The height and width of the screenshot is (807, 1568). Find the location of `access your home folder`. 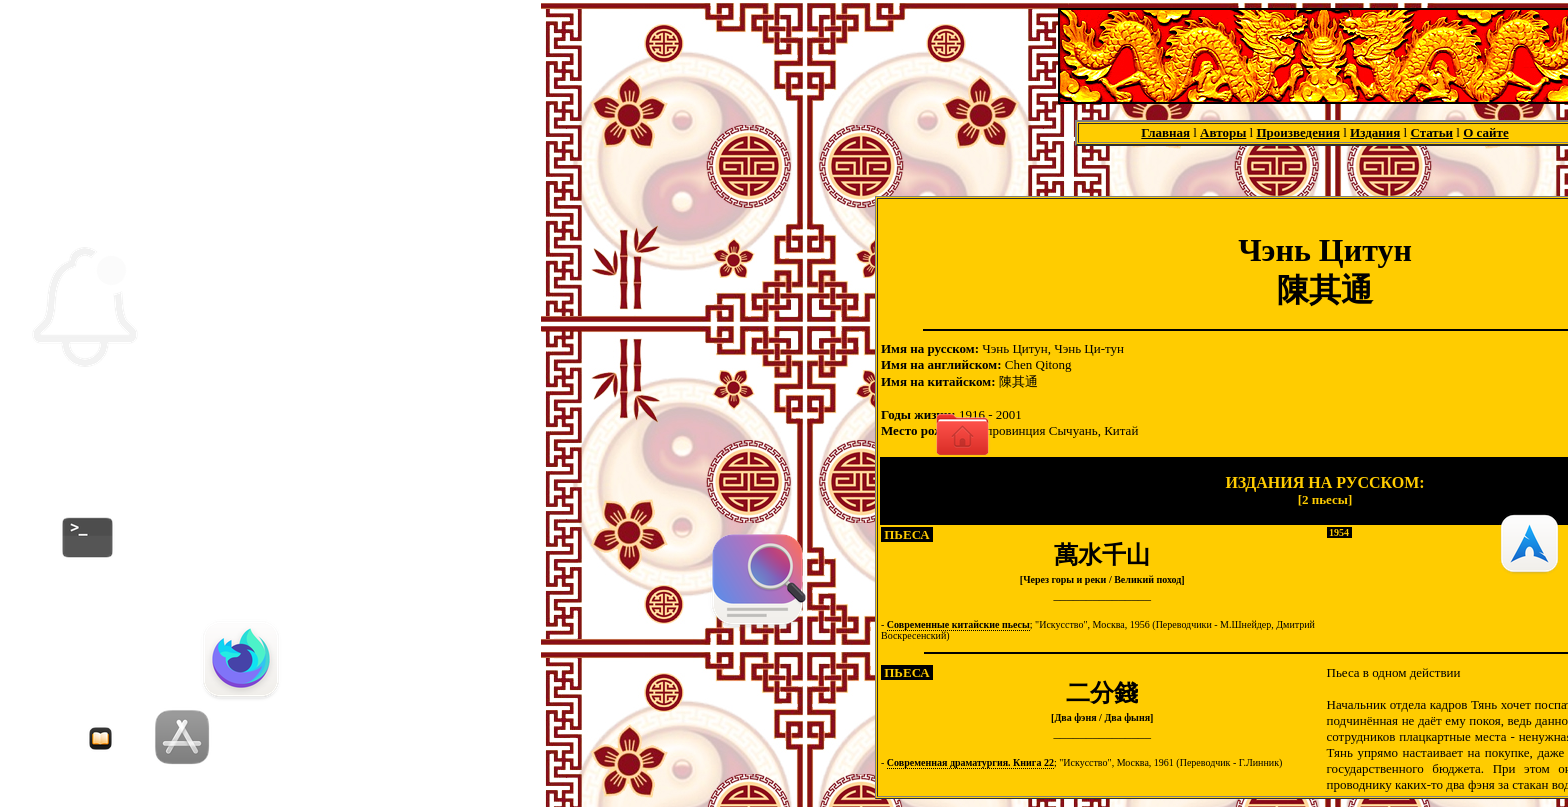

access your home folder is located at coordinates (962, 434).